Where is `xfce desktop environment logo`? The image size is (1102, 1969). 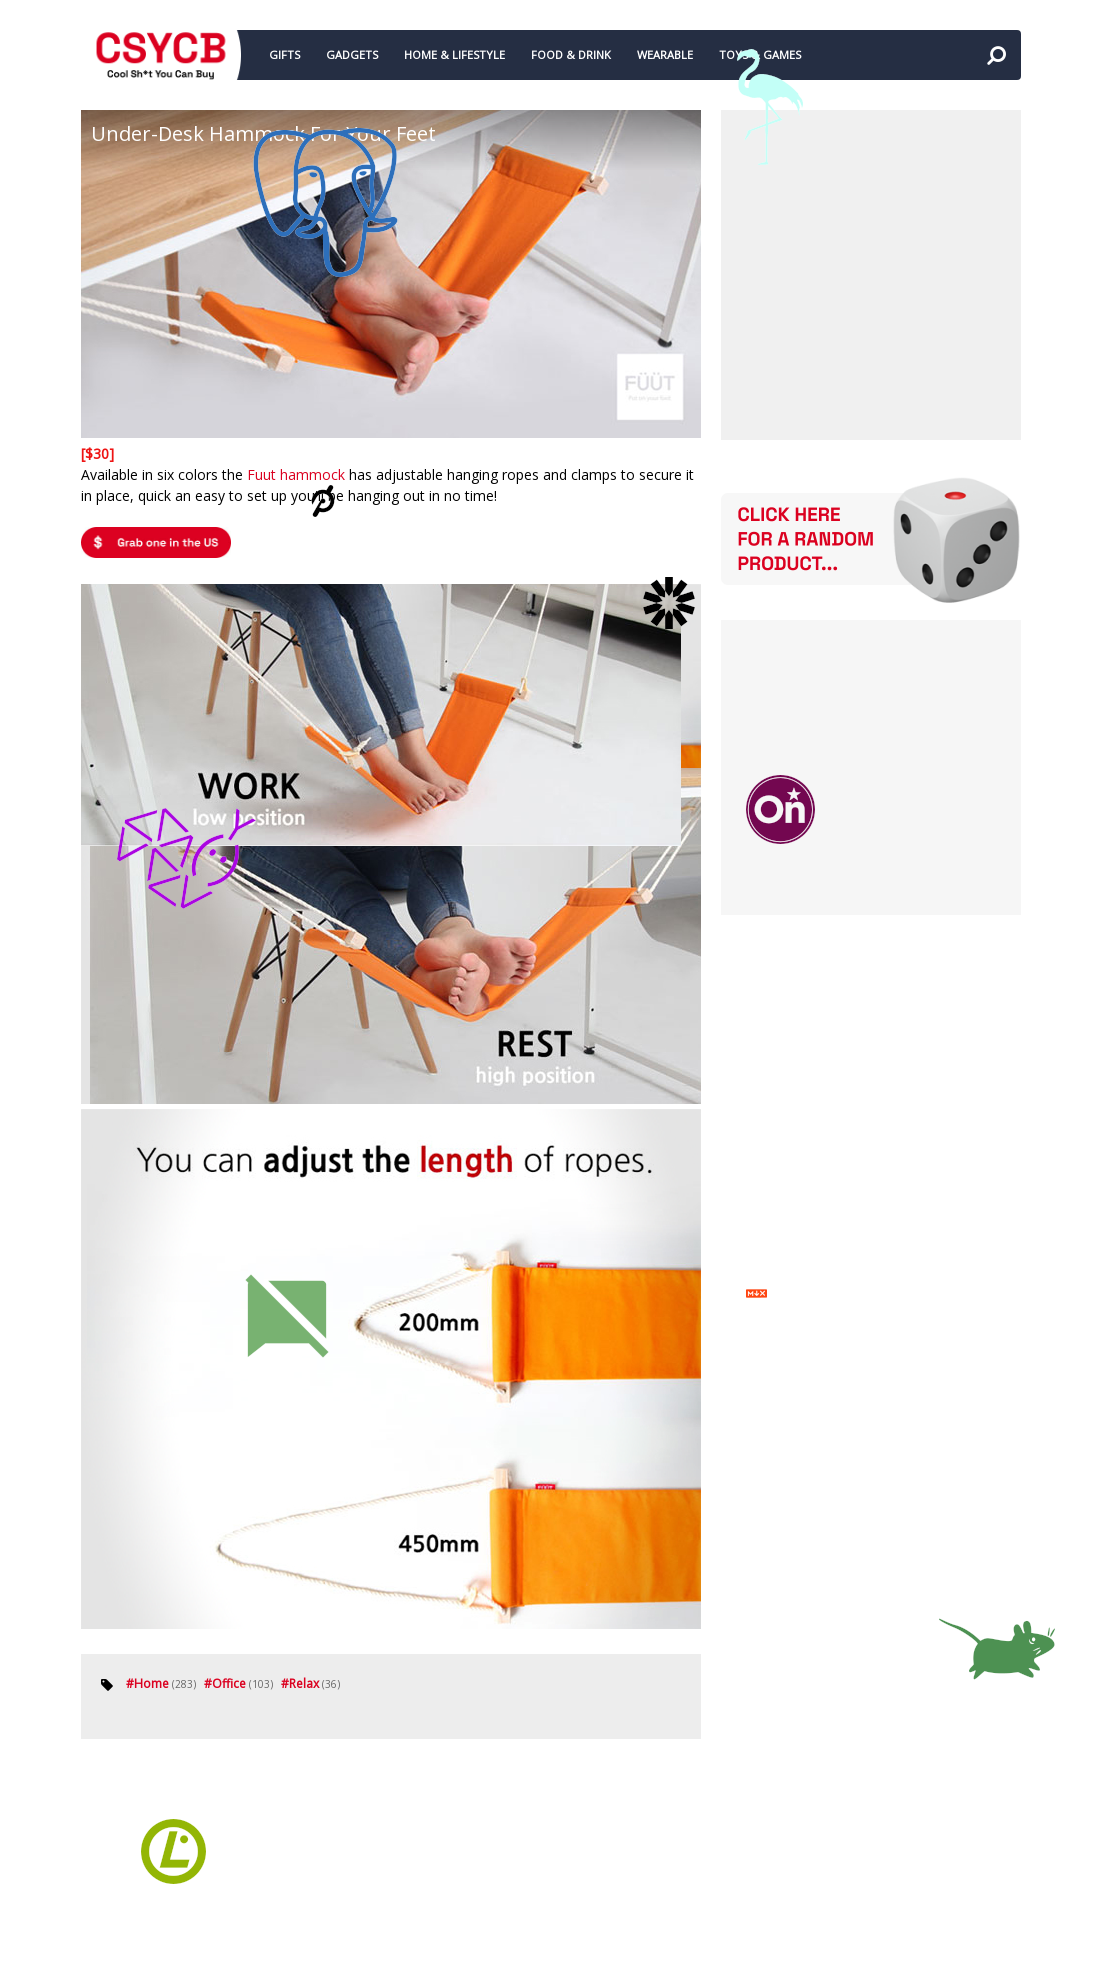 xfce desktop environment logo is located at coordinates (997, 1649).